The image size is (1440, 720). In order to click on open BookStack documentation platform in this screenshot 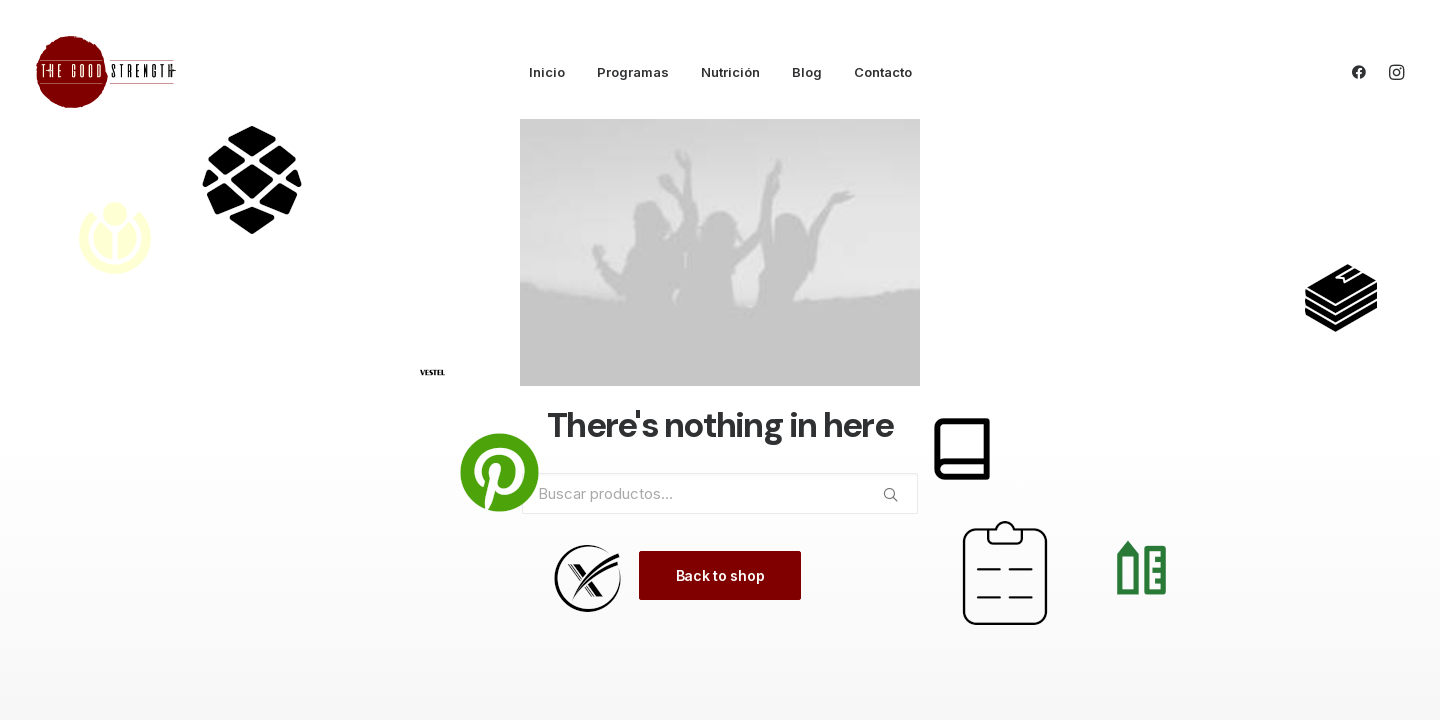, I will do `click(1341, 298)`.